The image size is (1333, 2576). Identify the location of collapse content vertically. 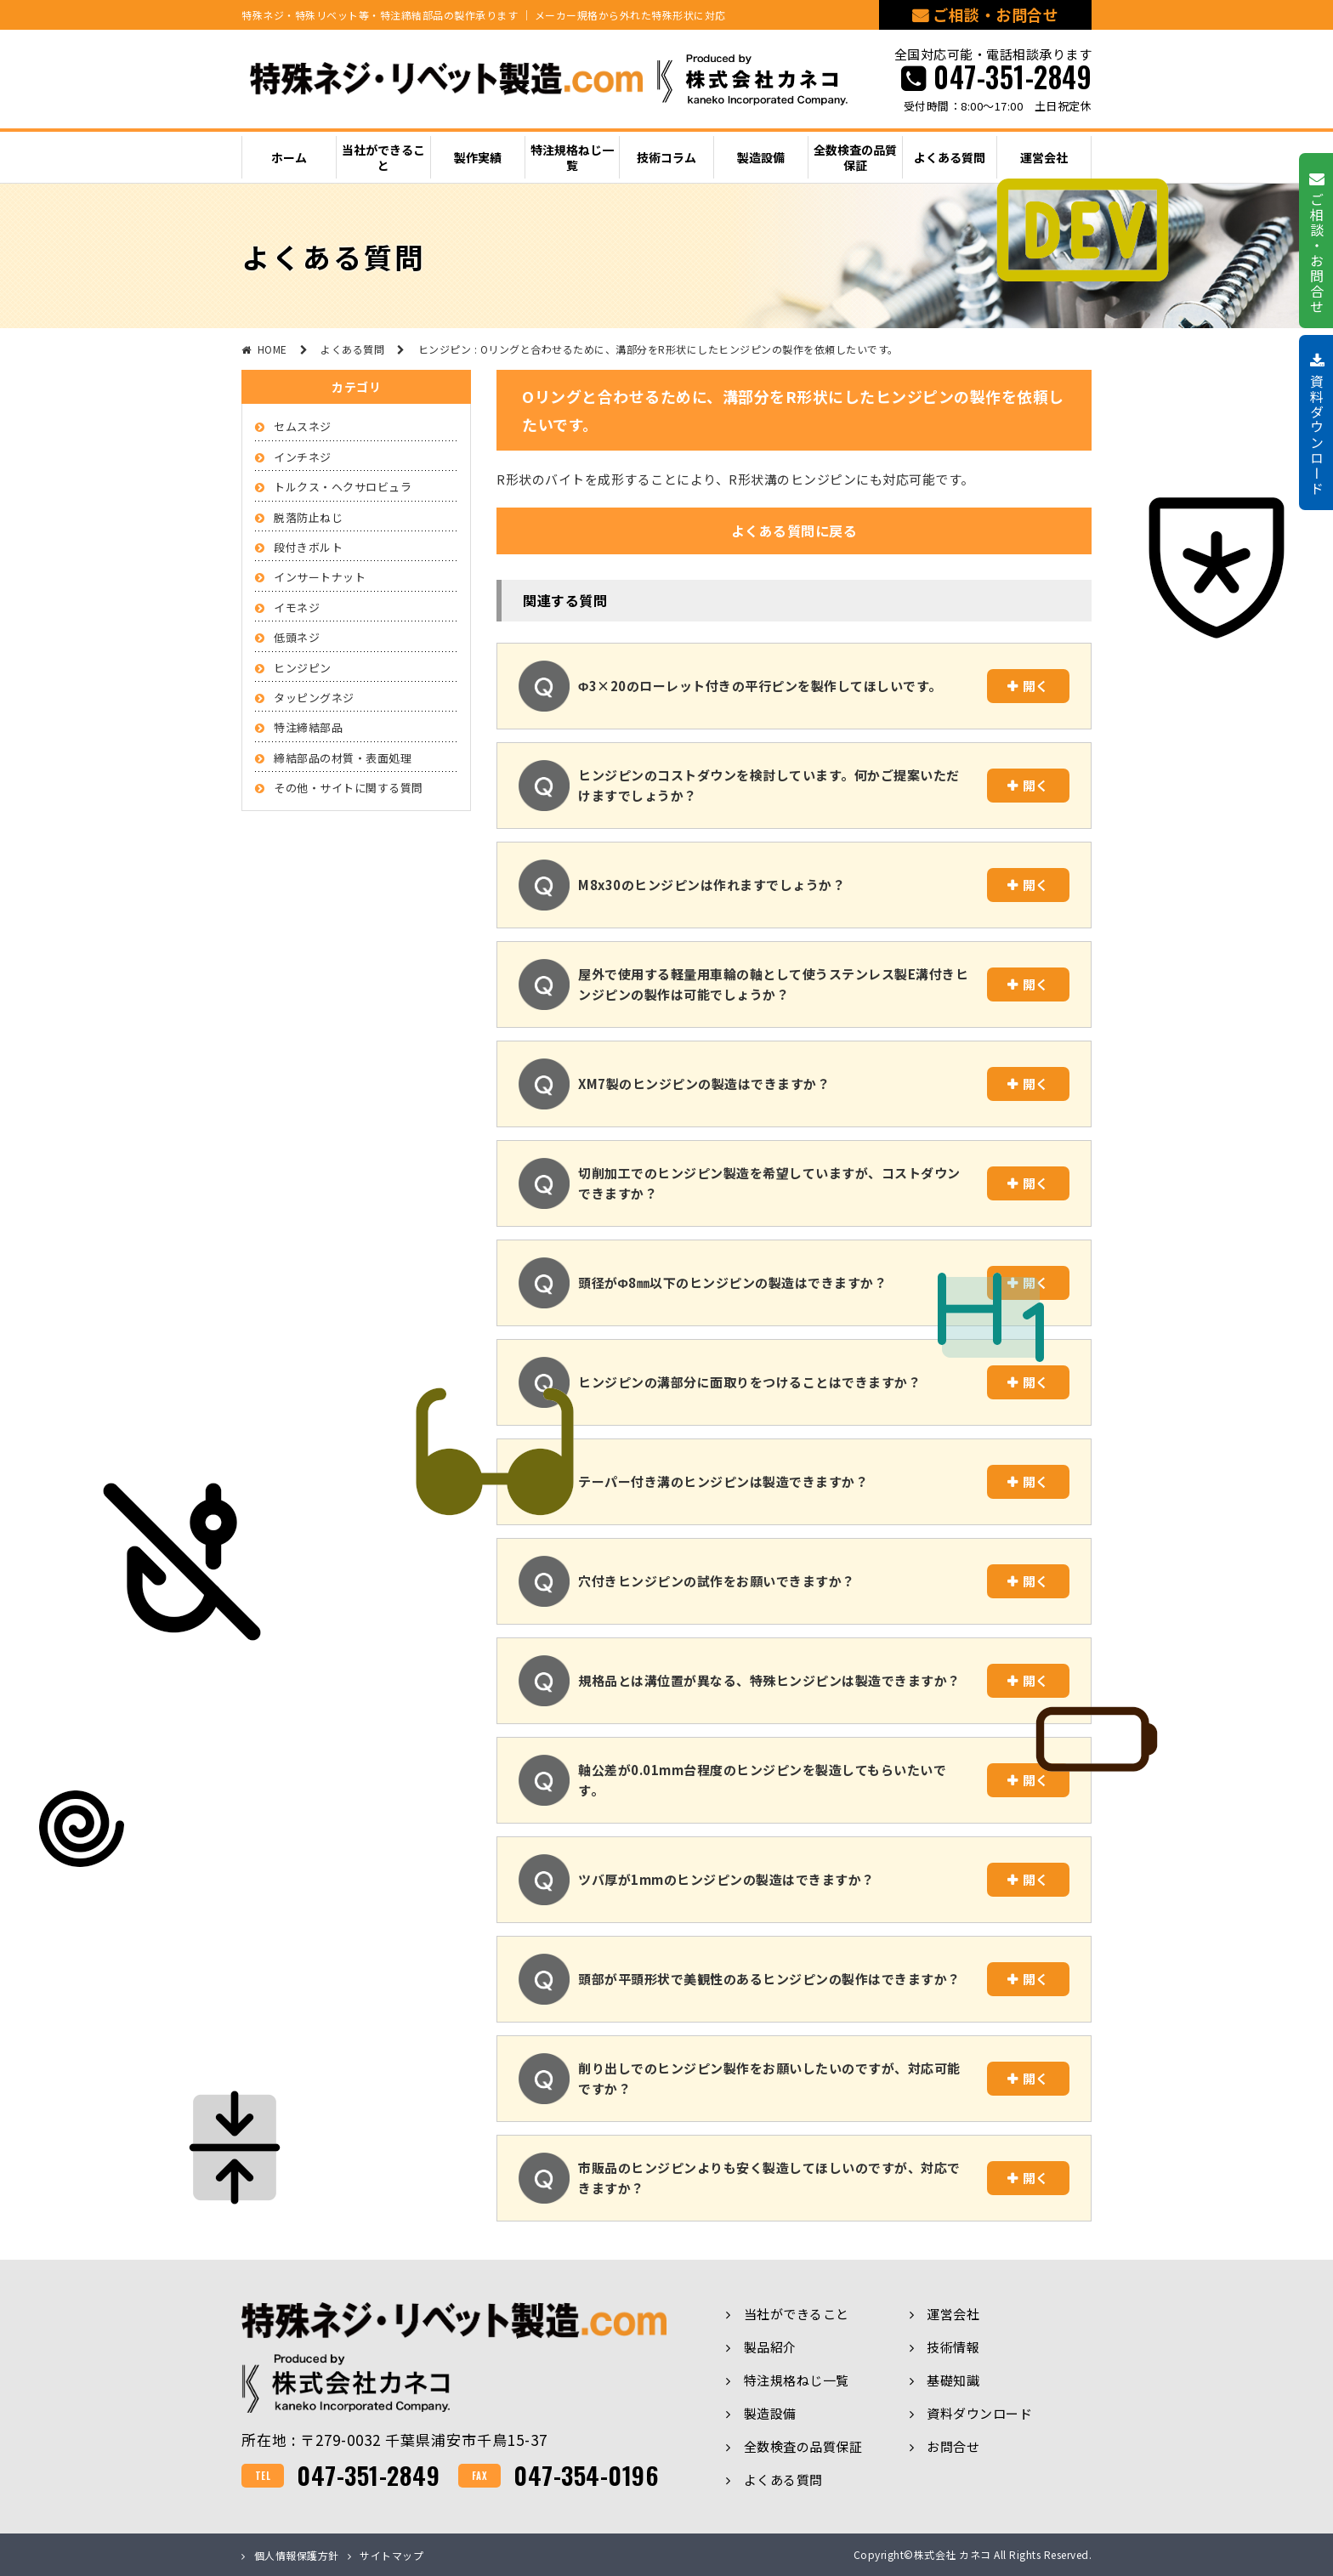
(235, 2148).